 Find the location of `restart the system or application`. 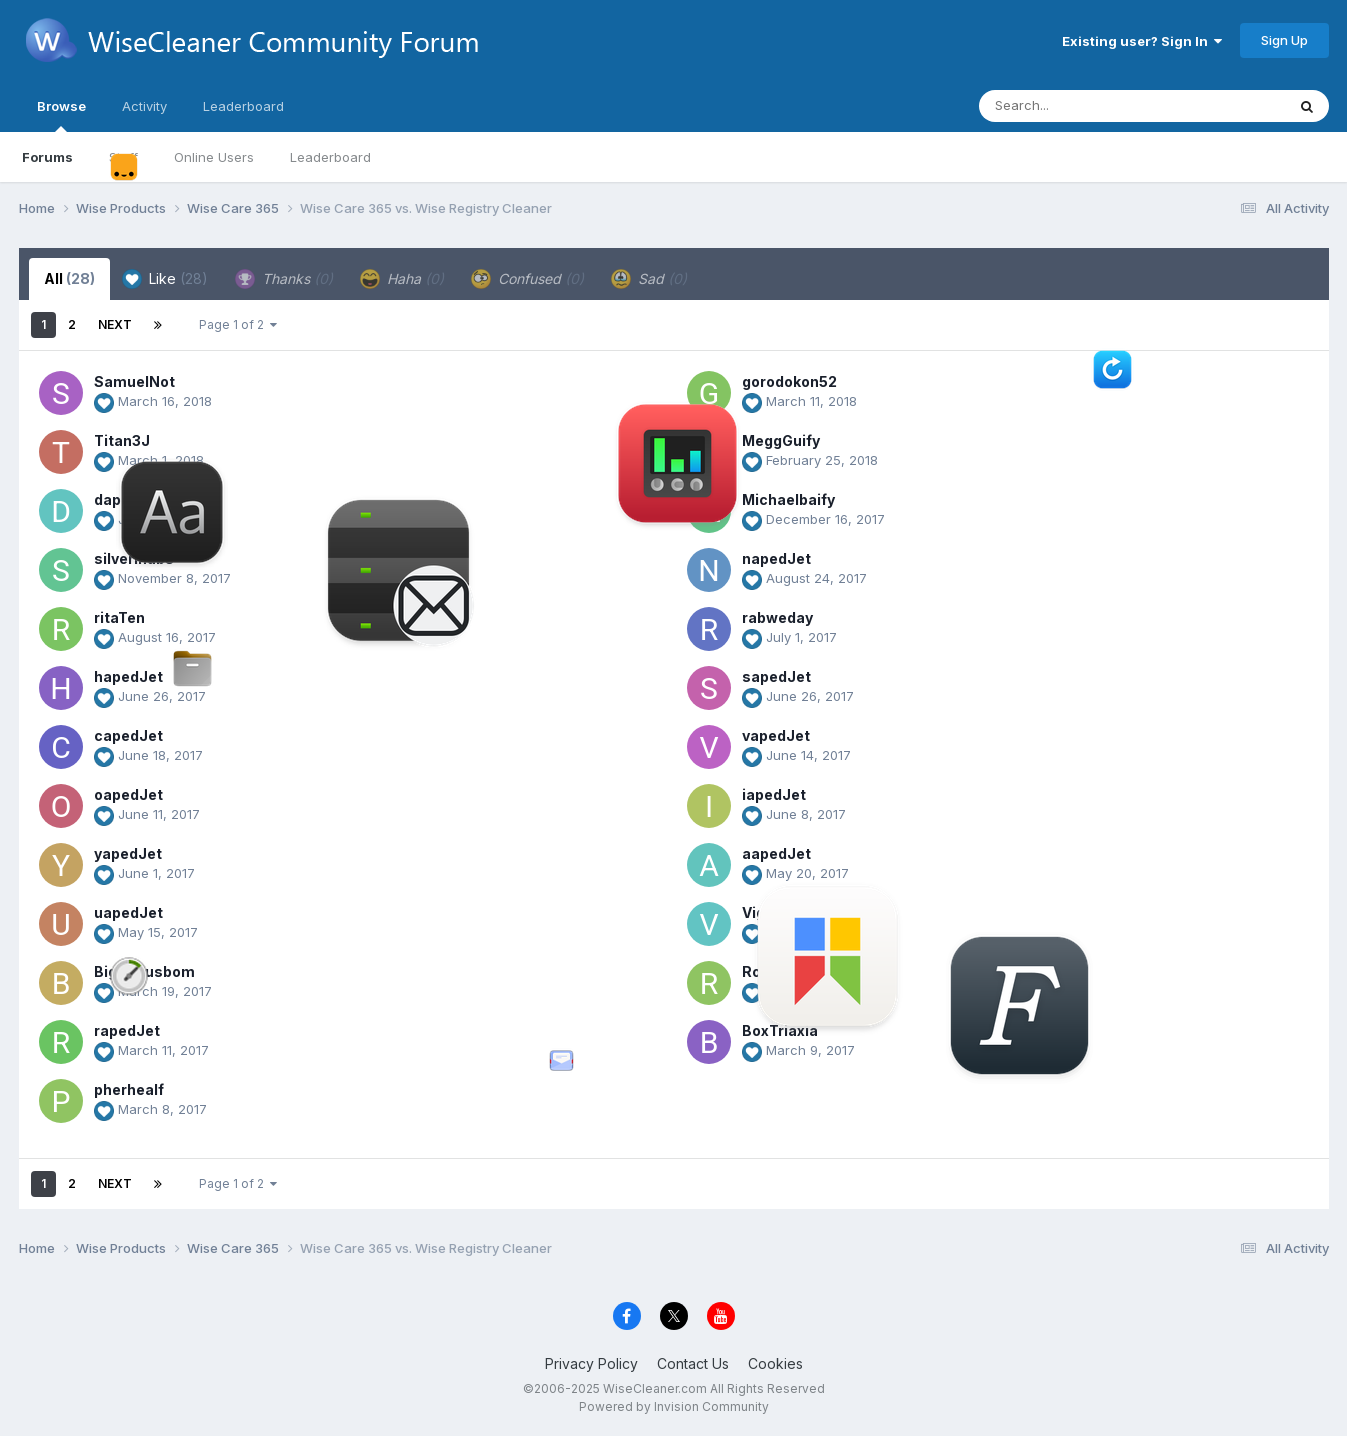

restart the system or application is located at coordinates (1112, 369).